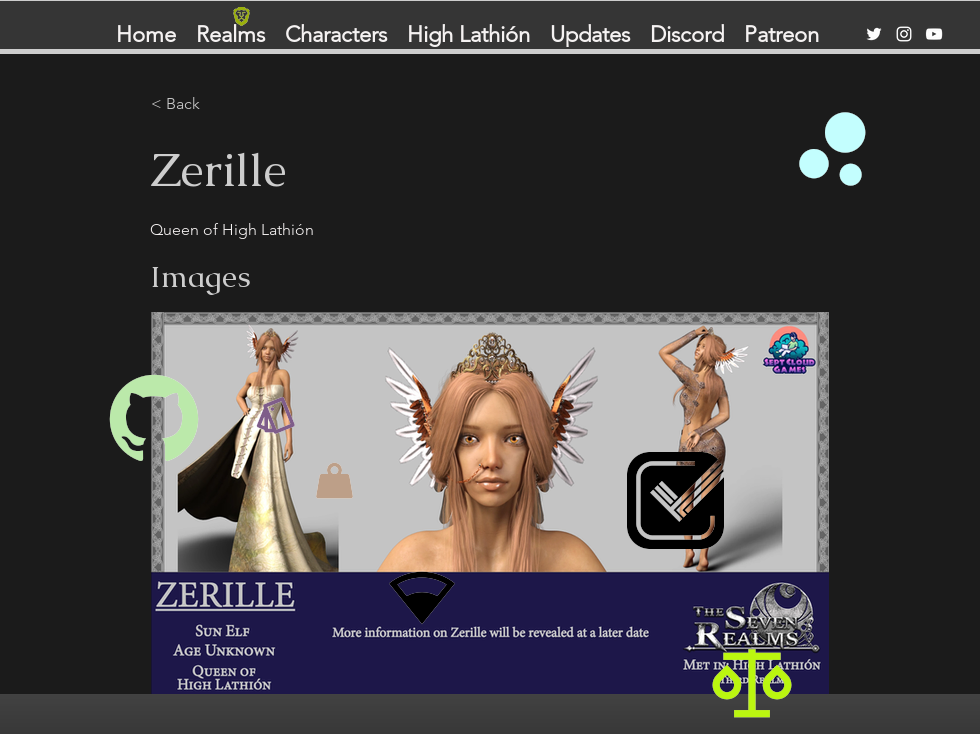  I want to click on view item weight or mass, so click(334, 481).